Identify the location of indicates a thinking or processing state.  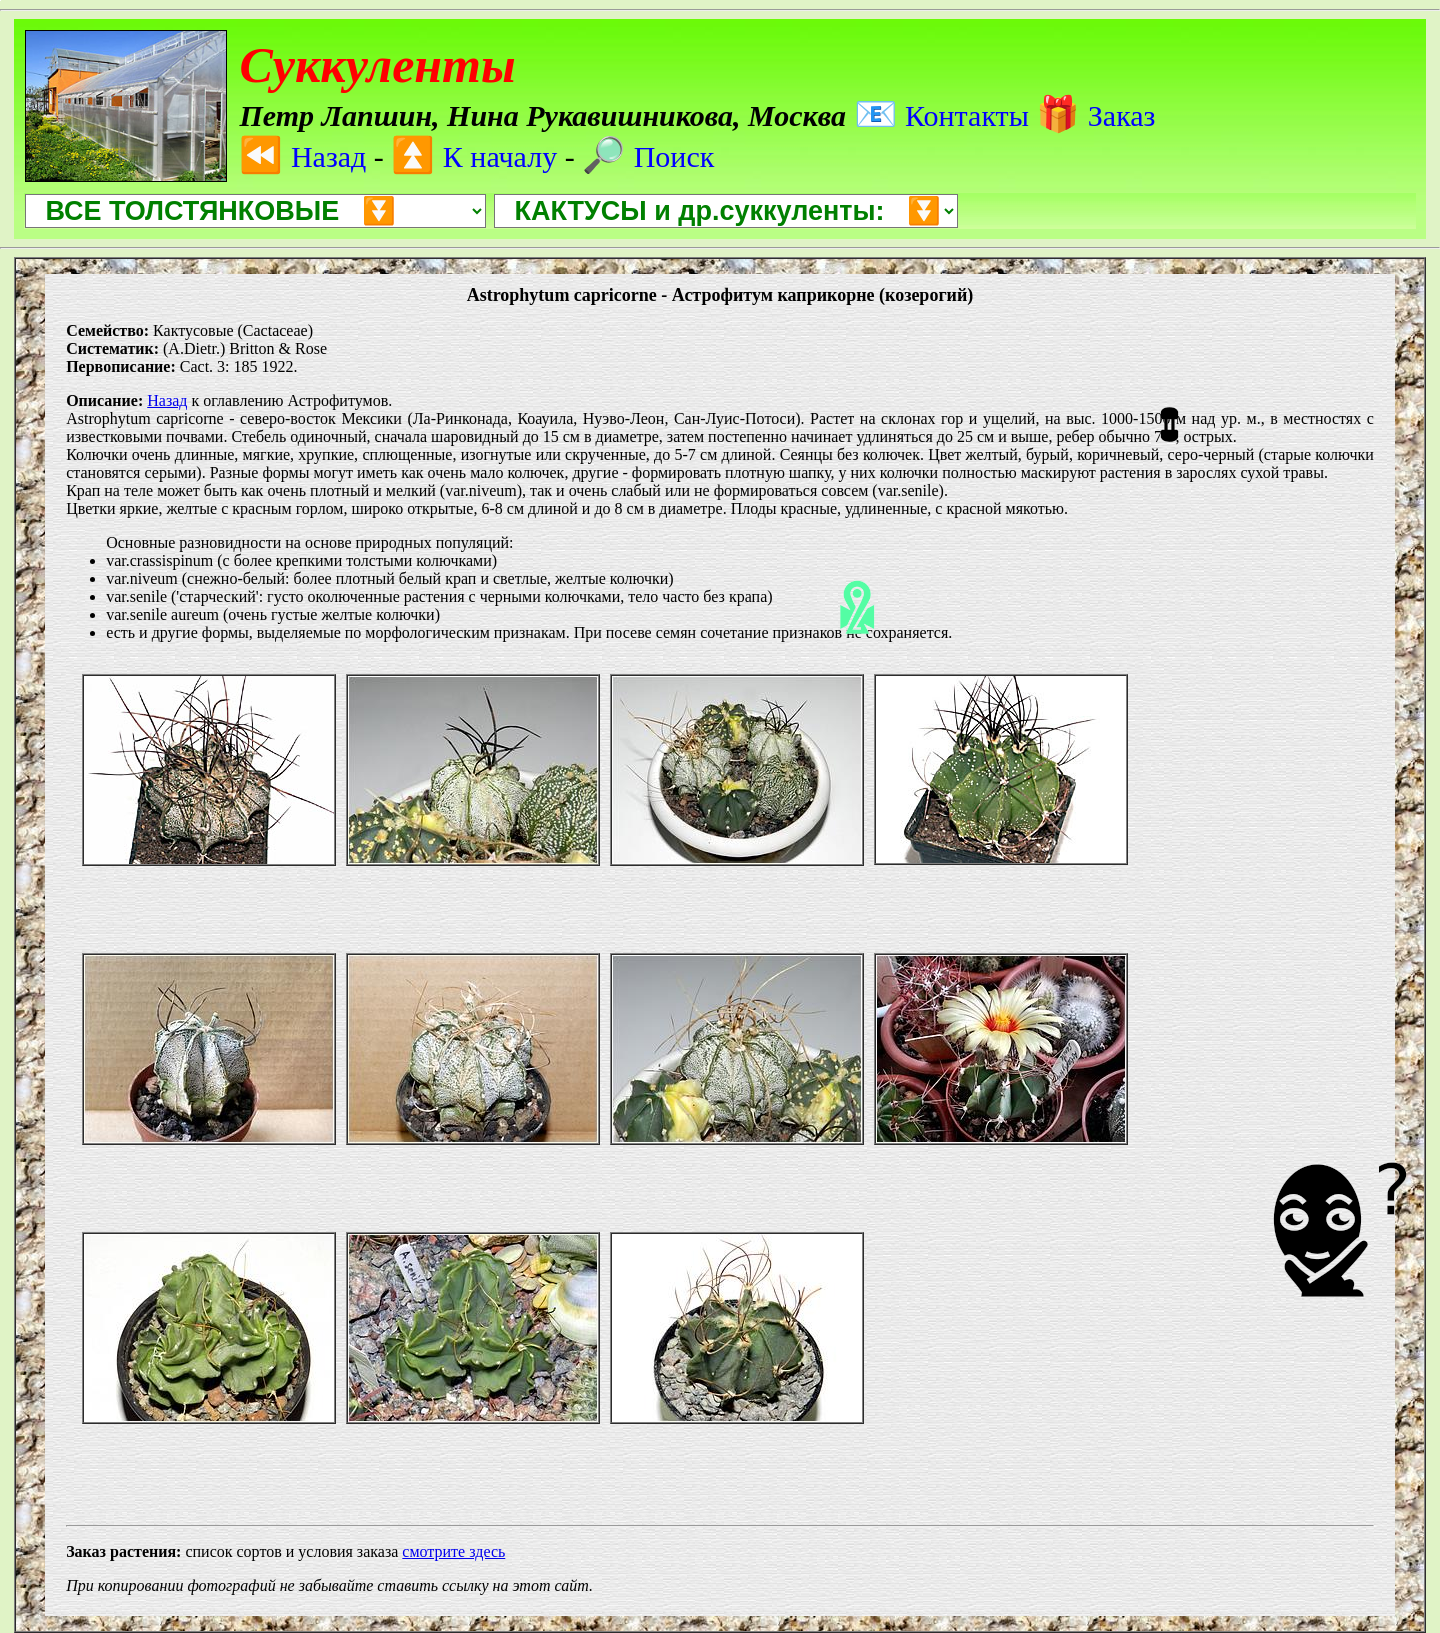
(1340, 1226).